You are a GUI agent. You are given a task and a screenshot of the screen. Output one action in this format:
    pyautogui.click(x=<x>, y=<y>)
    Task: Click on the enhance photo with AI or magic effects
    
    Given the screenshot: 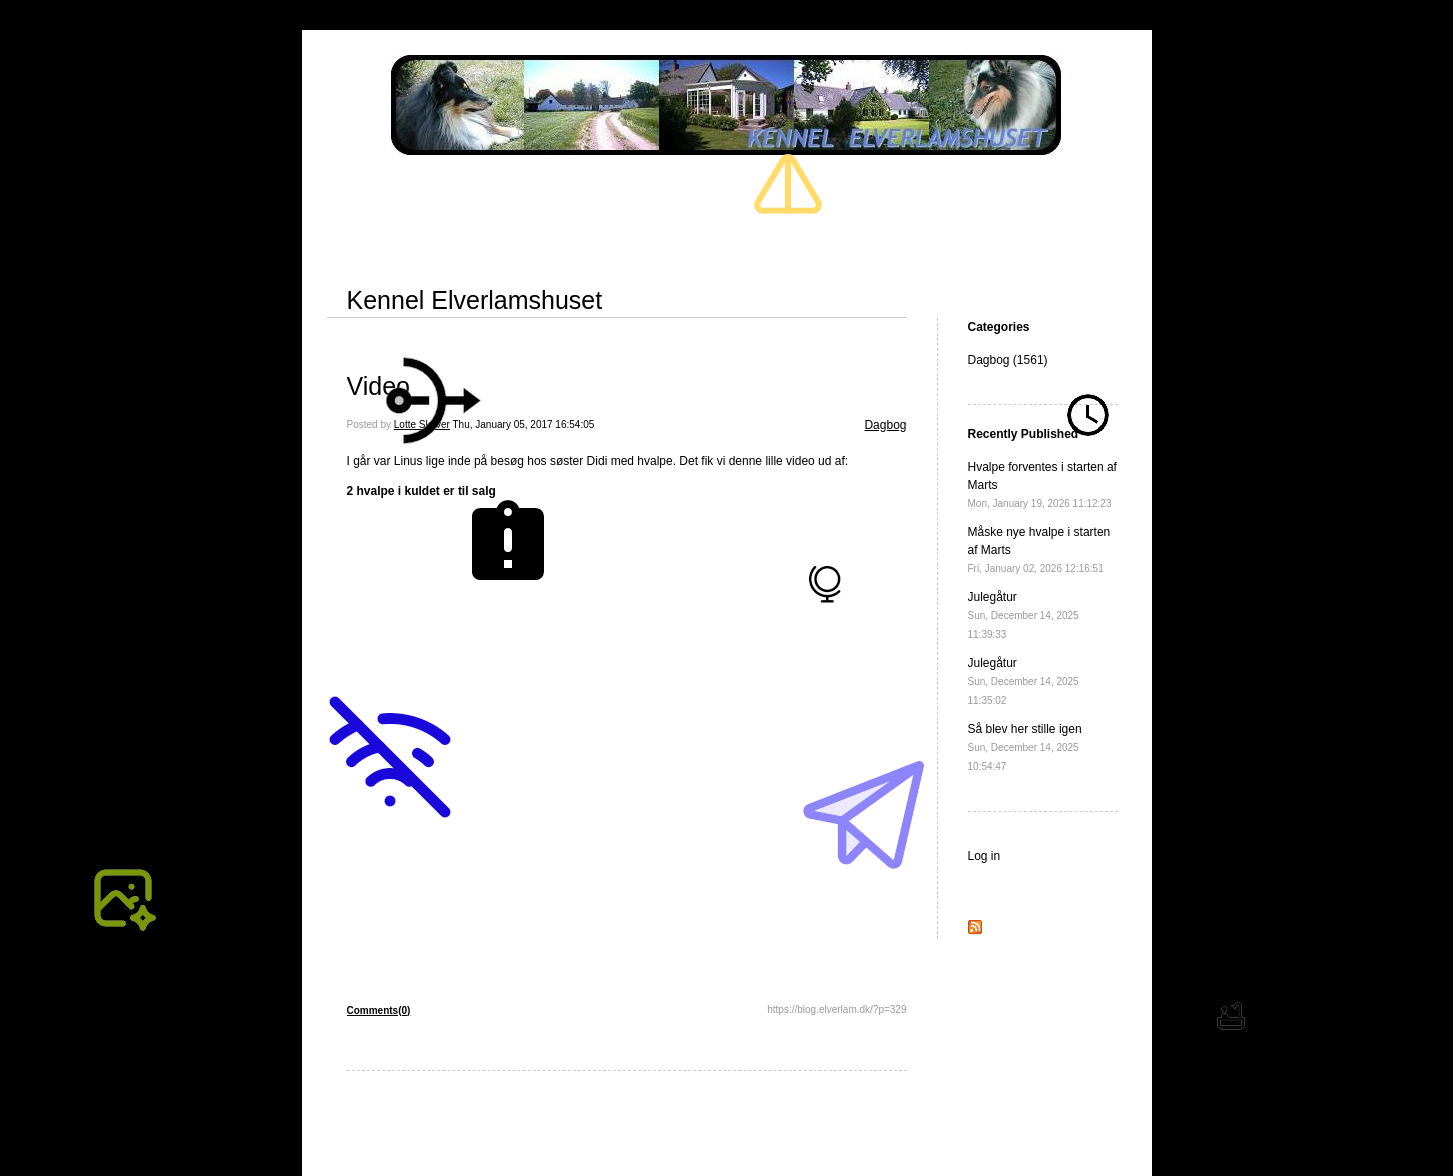 What is the action you would take?
    pyautogui.click(x=123, y=898)
    